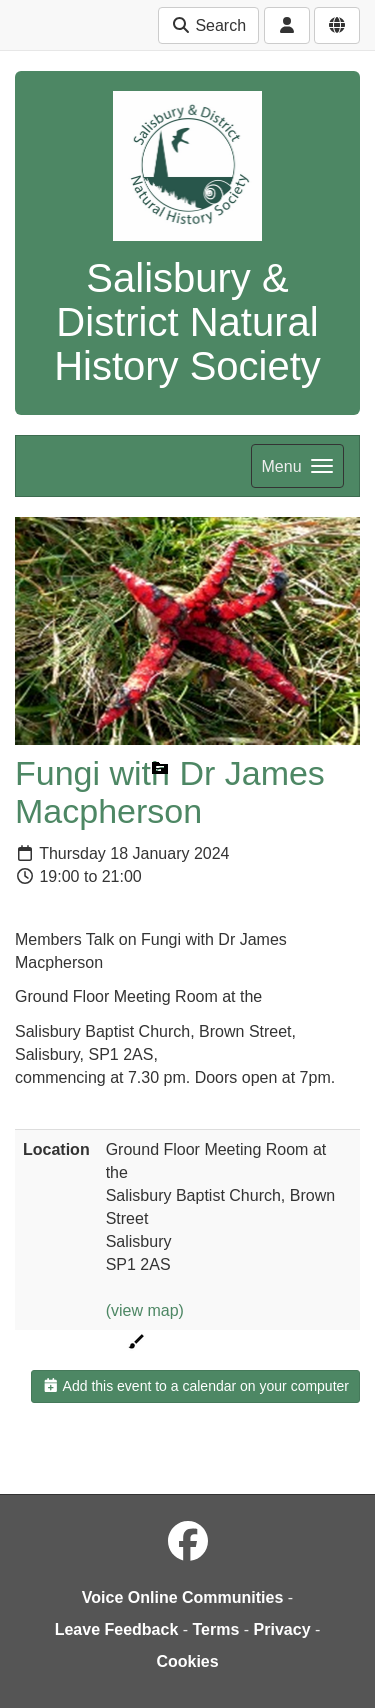  Describe the element at coordinates (160, 768) in the screenshot. I see `view source files or documents` at that location.